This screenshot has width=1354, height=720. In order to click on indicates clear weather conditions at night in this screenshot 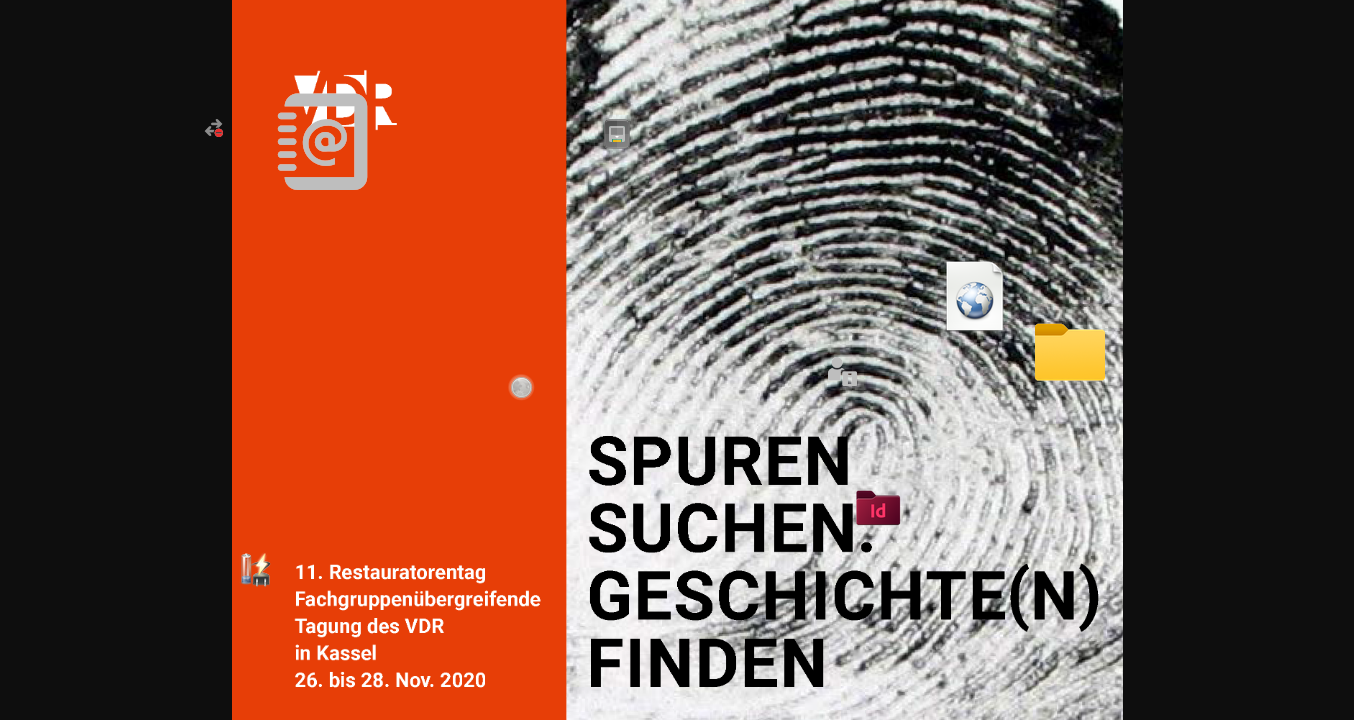, I will do `click(521, 387)`.